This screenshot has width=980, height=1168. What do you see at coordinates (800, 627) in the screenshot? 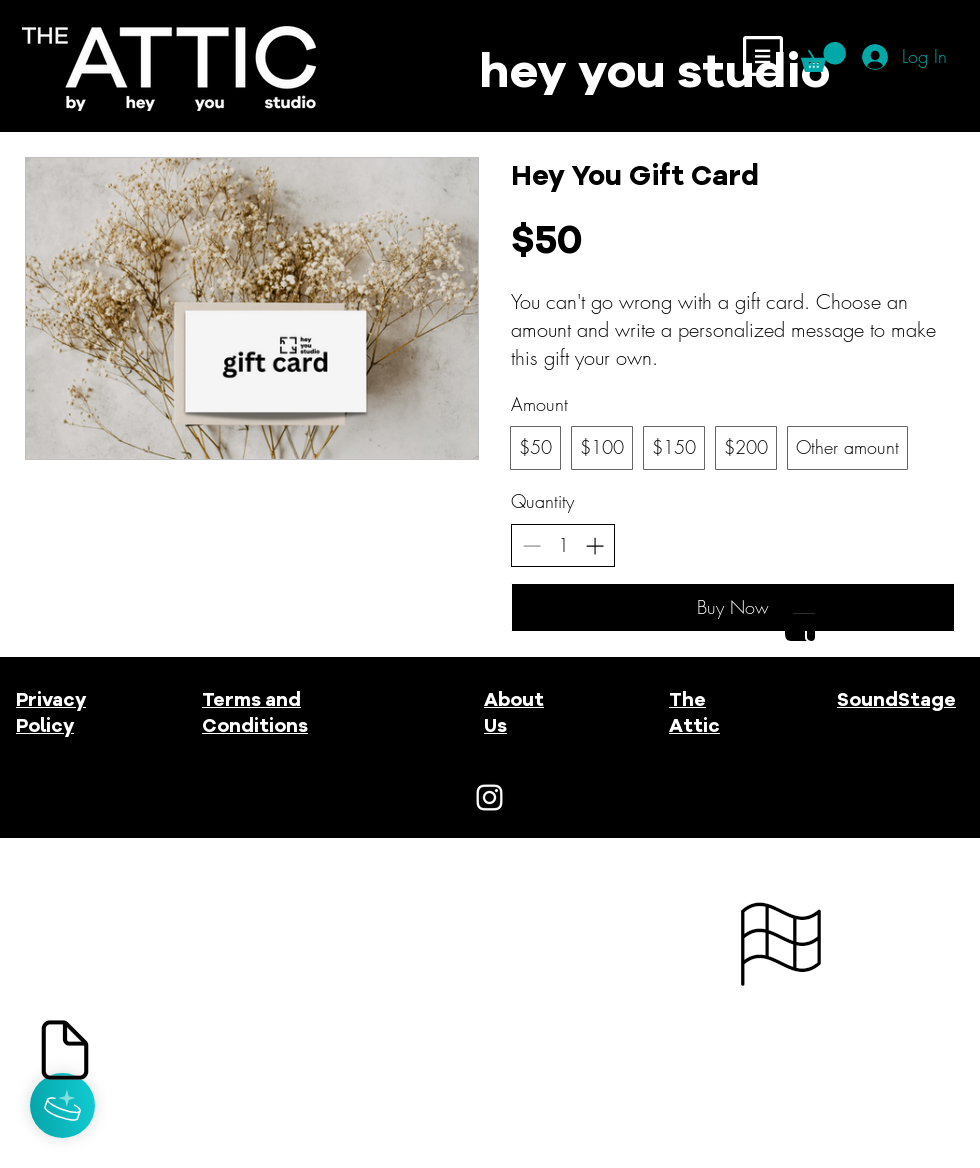
I see `view purchase receipt or transaction history` at bounding box center [800, 627].